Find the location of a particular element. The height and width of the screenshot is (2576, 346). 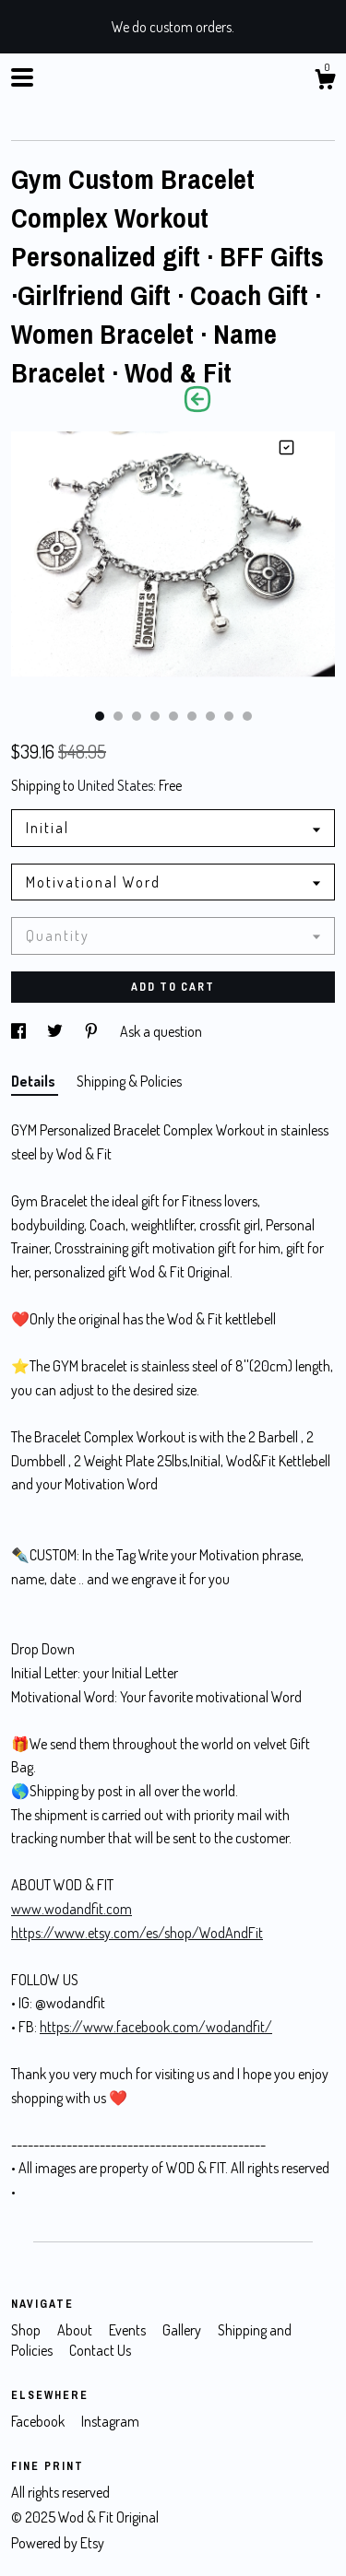

mark item as complete is located at coordinates (286, 447).